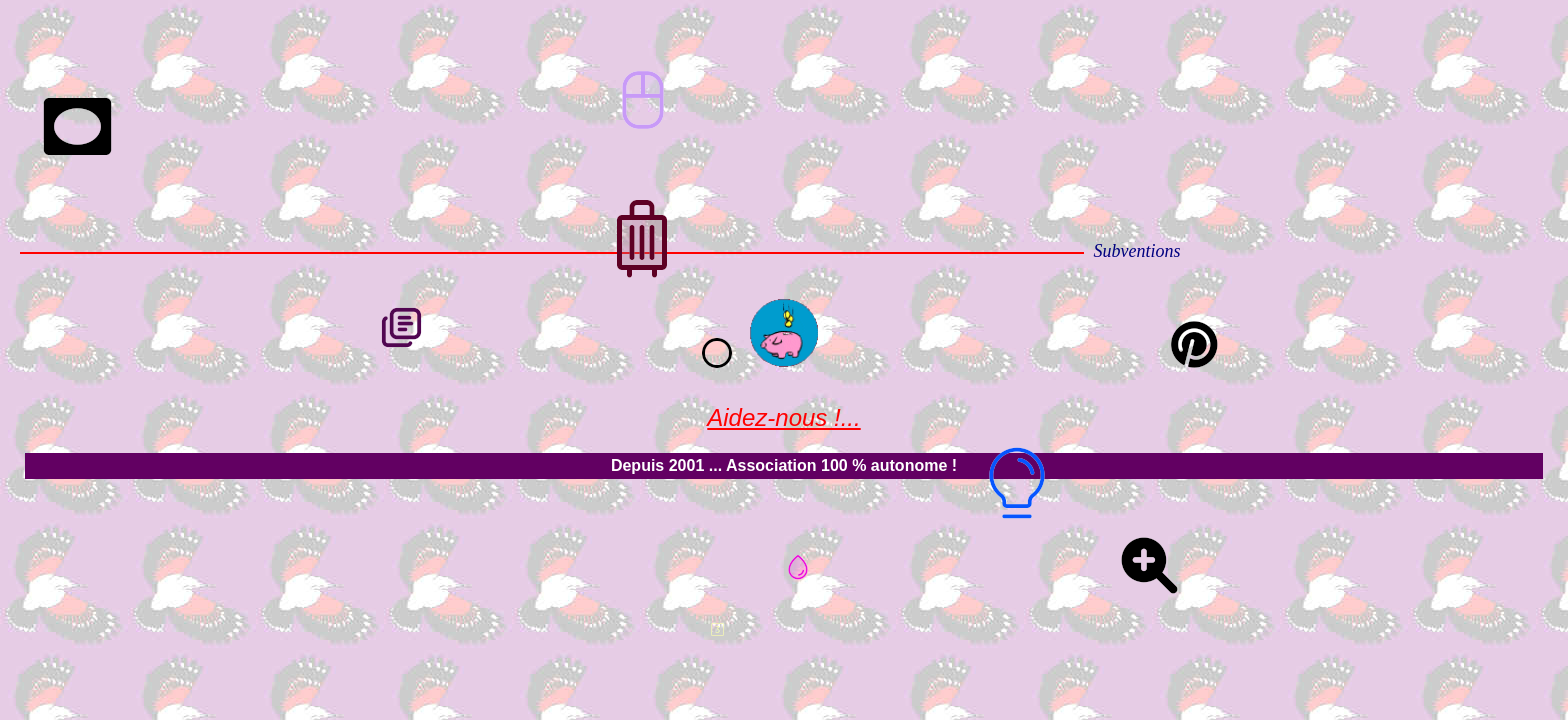 The image size is (1568, 720). What do you see at coordinates (798, 568) in the screenshot?
I see `adjust humidity or water settings` at bounding box center [798, 568].